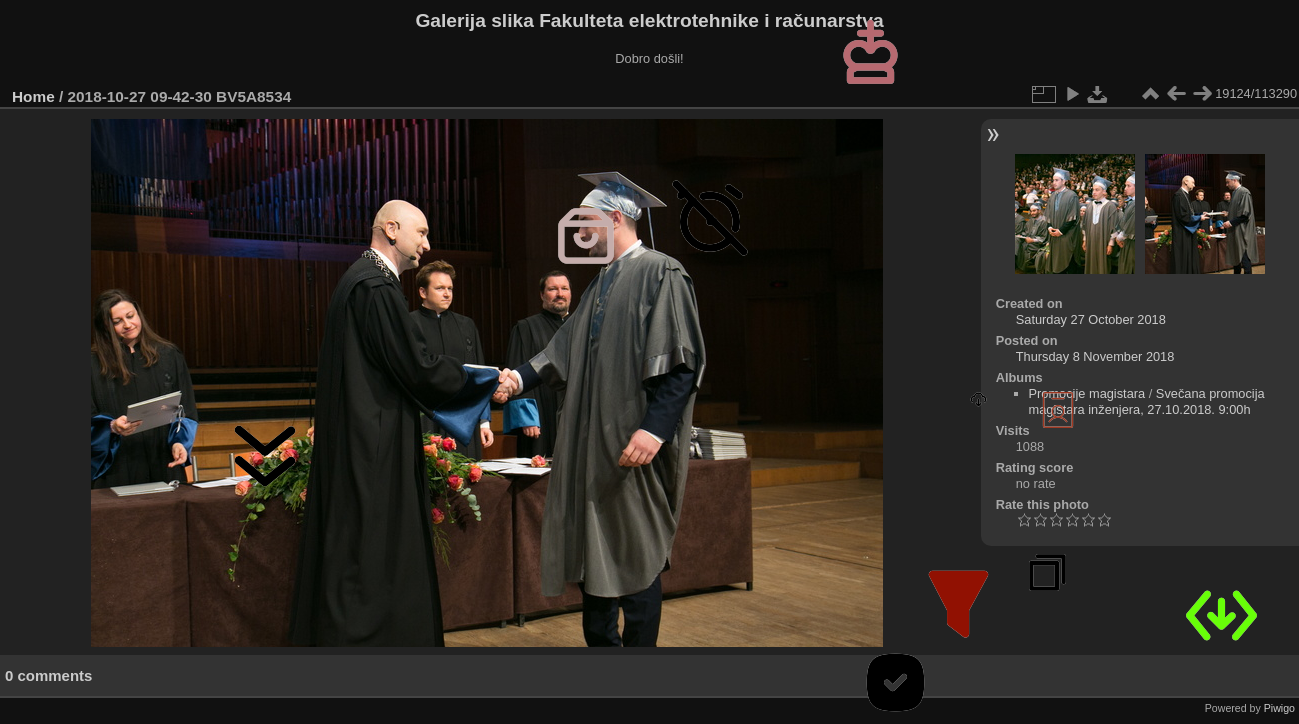  I want to click on download file from cloud storage, so click(978, 399).